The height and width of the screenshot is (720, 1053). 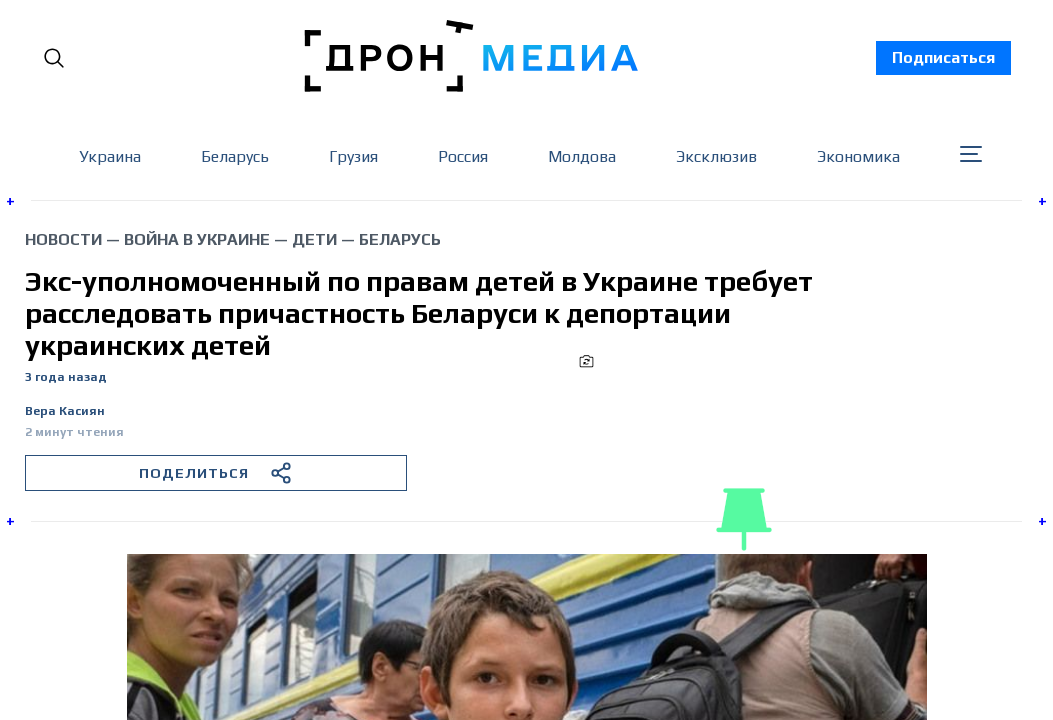 I want to click on pin an item to keep it visible, so click(x=744, y=516).